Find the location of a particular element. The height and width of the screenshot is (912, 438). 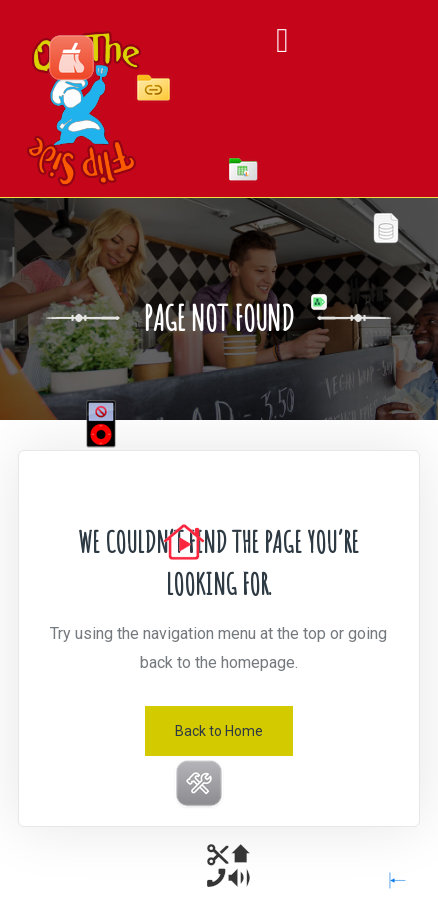

iPod device with sync error or connection issue is located at coordinates (101, 424).